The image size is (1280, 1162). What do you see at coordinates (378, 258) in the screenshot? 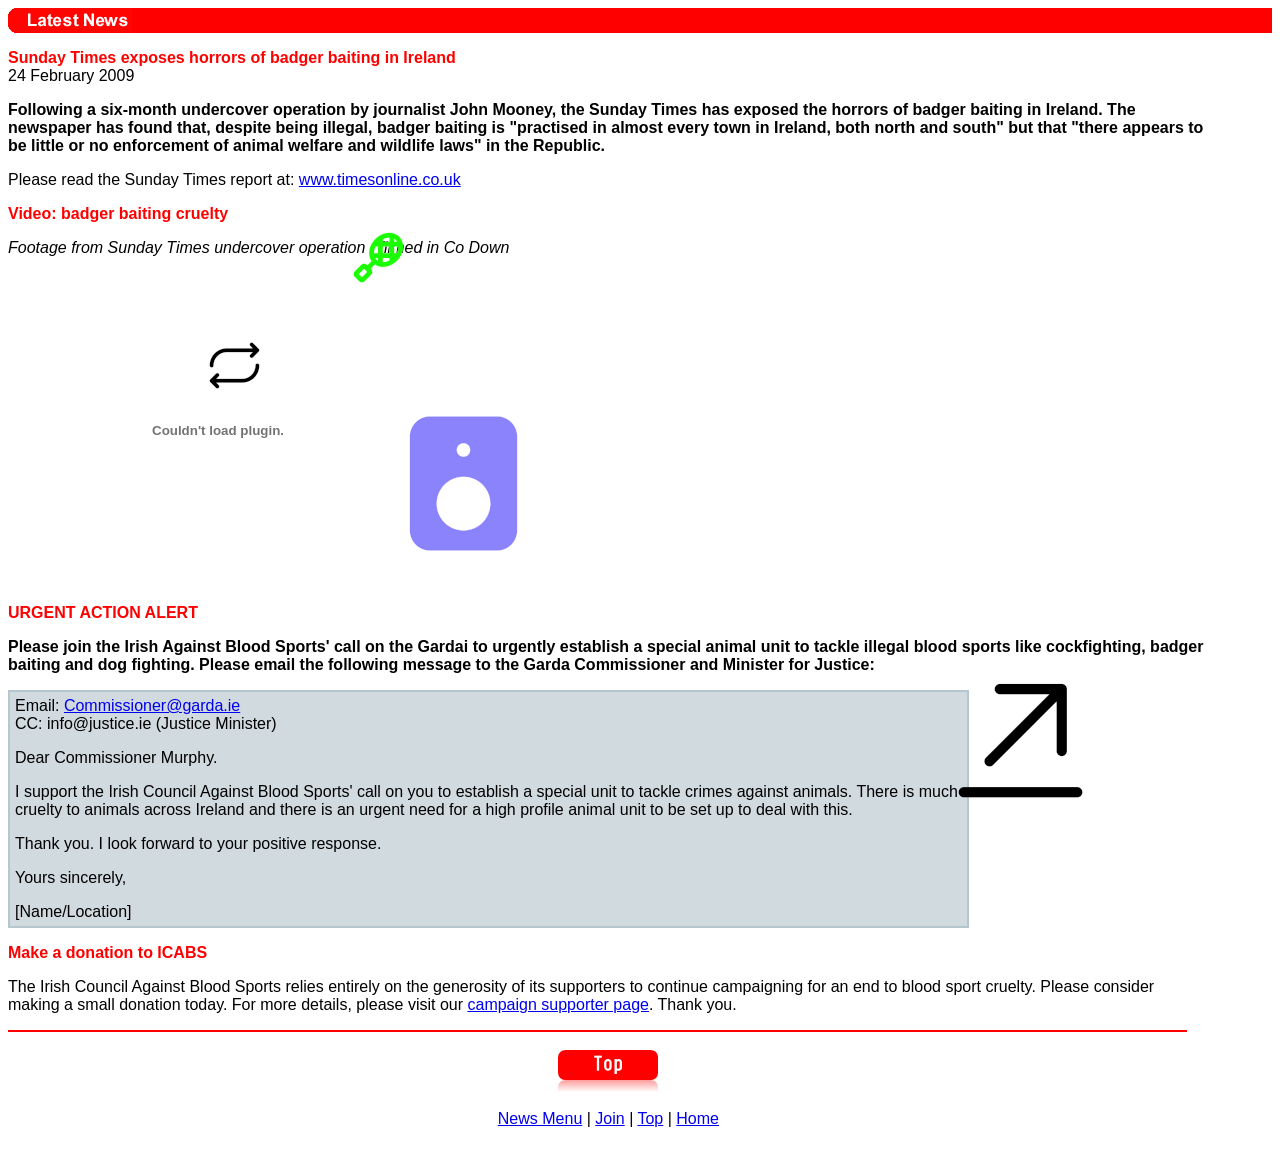
I see `access tennis or racquet sports features` at bounding box center [378, 258].